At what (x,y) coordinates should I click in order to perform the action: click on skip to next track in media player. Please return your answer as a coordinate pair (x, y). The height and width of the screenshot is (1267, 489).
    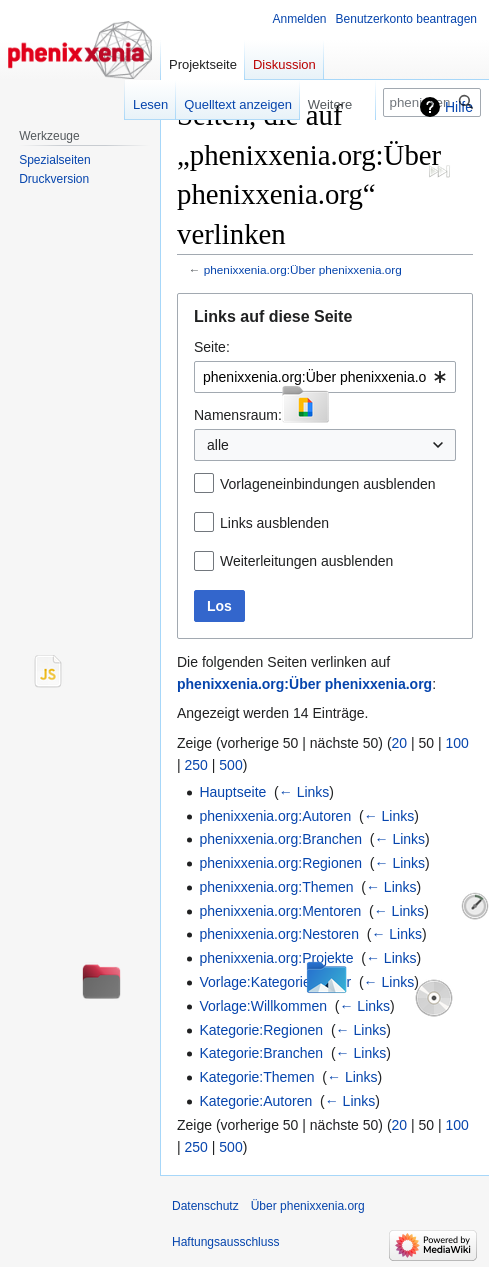
    Looking at the image, I should click on (439, 171).